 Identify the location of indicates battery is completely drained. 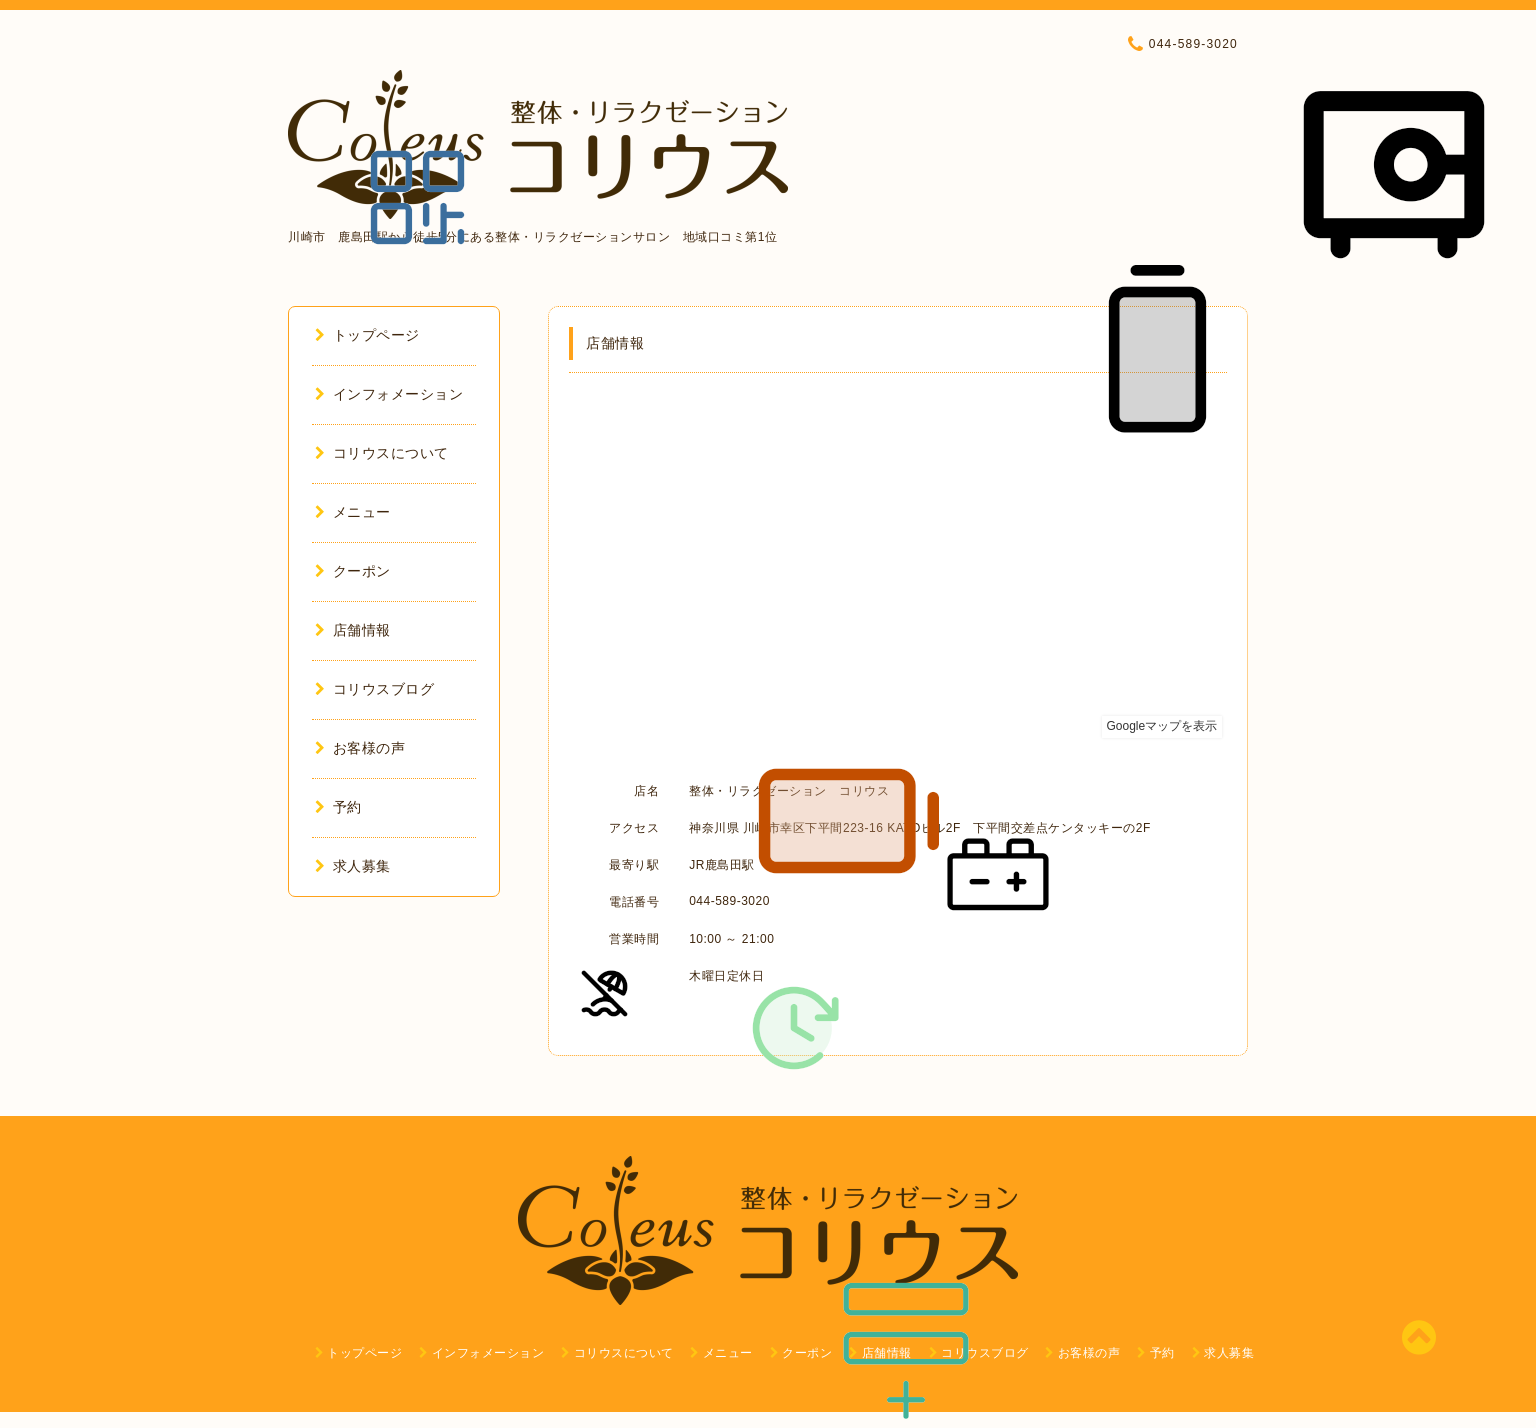
(1157, 351).